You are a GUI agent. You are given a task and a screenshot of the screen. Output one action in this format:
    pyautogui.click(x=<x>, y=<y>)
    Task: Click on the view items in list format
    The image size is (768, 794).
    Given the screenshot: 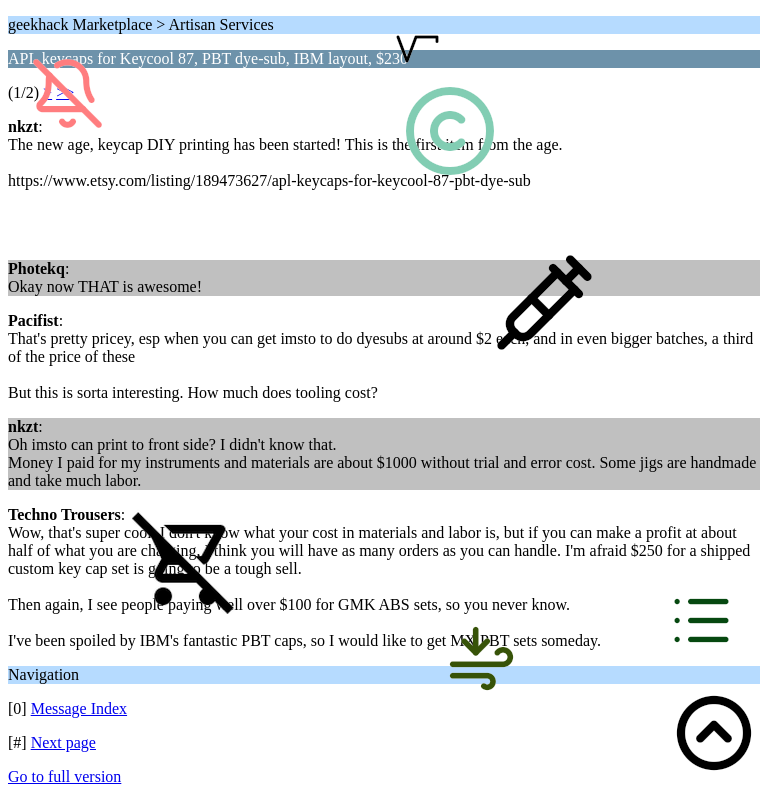 What is the action you would take?
    pyautogui.click(x=701, y=620)
    